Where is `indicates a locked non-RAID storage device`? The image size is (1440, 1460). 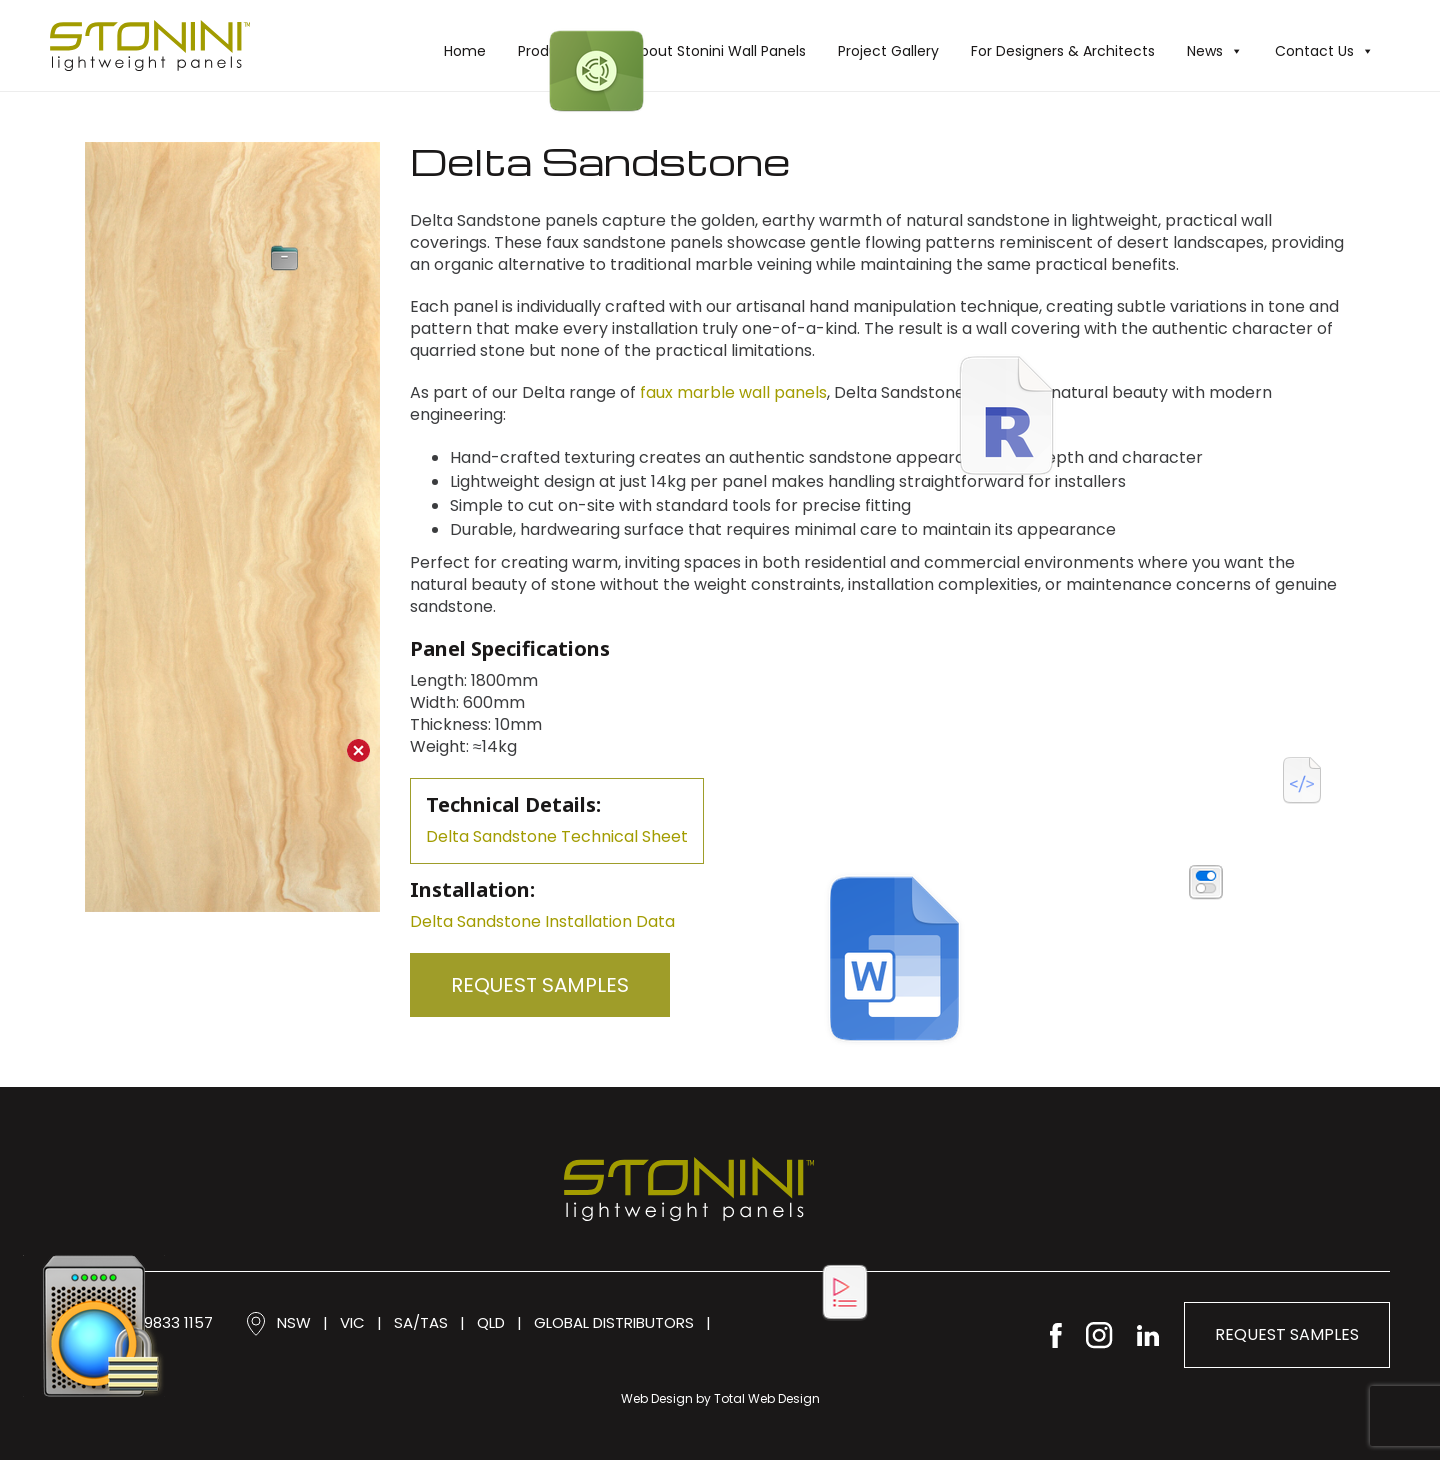
indicates a locked non-RAID storage device is located at coordinates (94, 1326).